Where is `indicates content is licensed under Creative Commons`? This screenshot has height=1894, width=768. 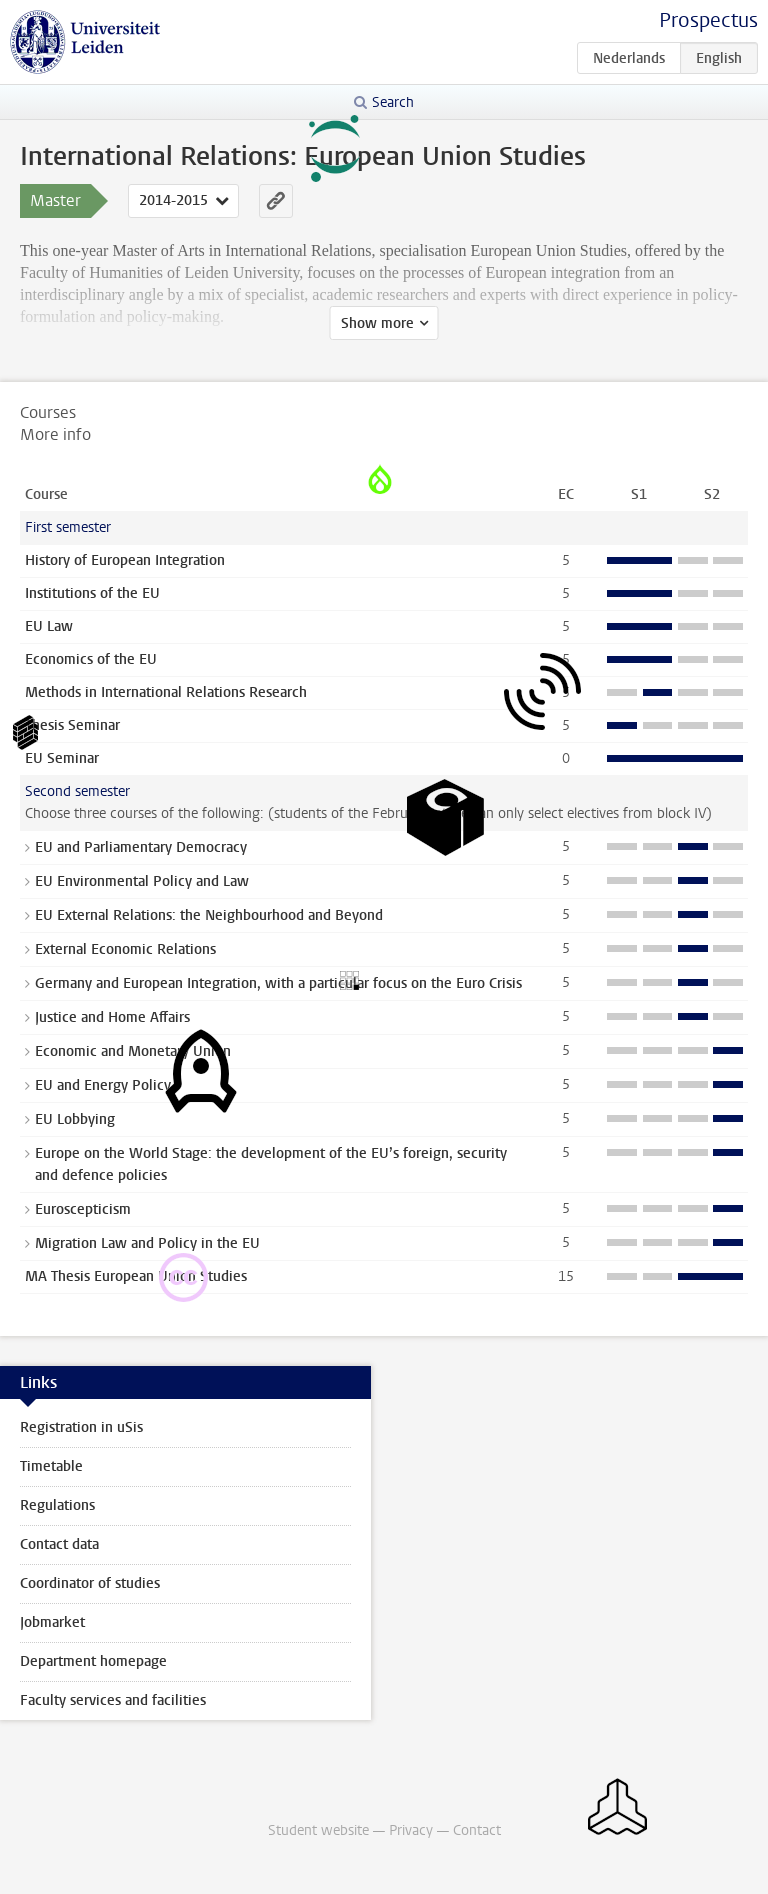 indicates content is licensed under Creative Commons is located at coordinates (183, 1277).